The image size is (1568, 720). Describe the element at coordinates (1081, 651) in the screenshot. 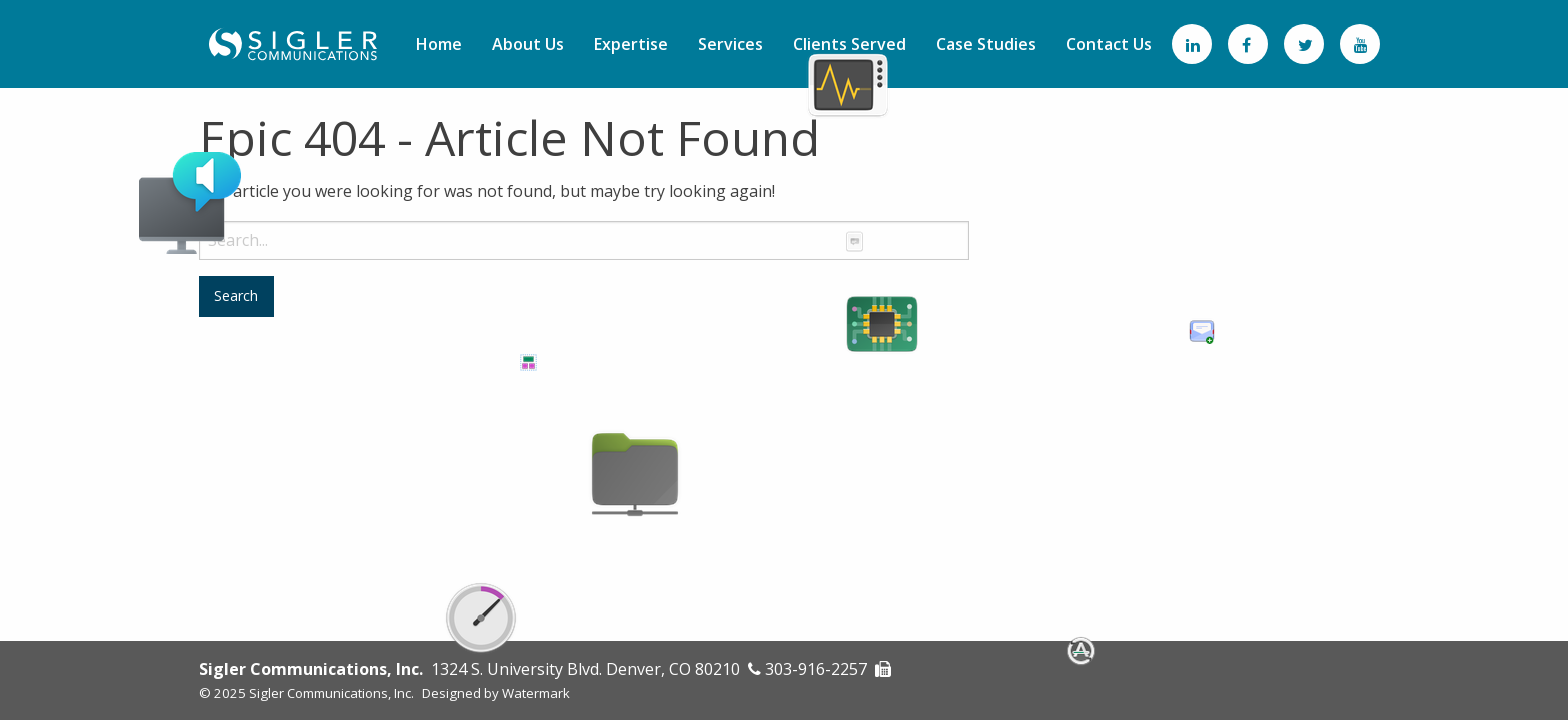

I see `check for available software updates` at that location.